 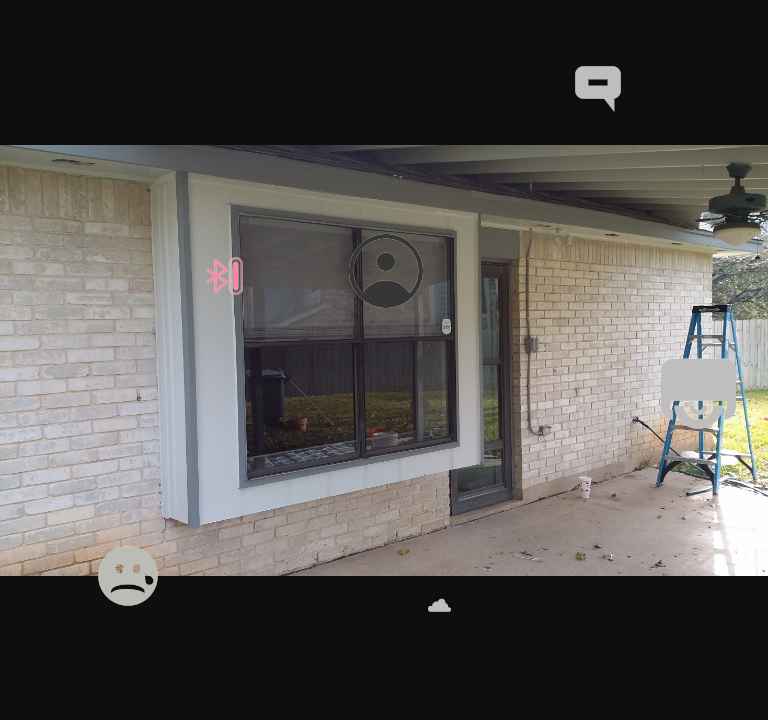 I want to click on indicates user is busy or unavailable for chat, so click(x=598, y=89).